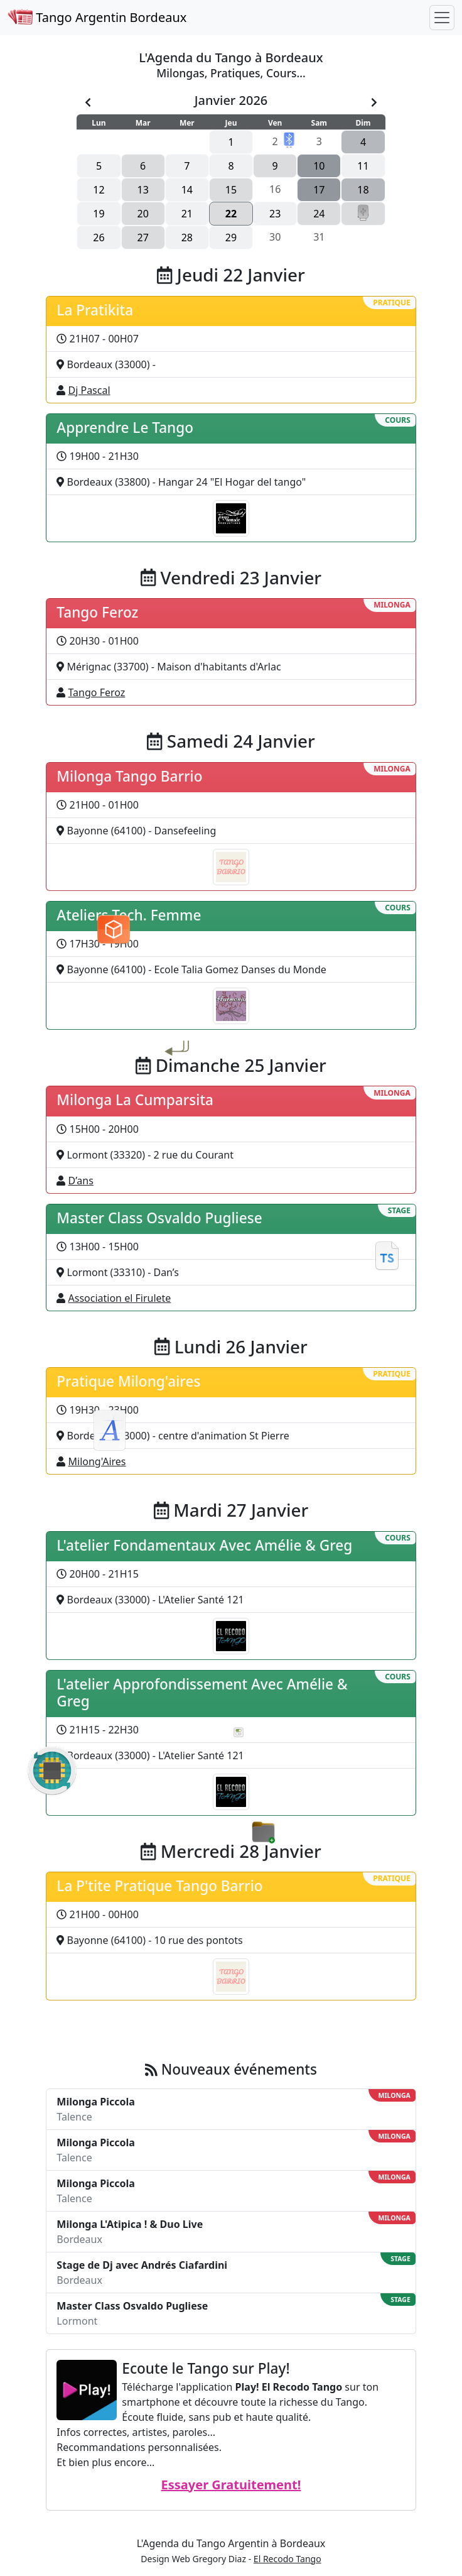 The width and height of the screenshot is (462, 2576). I want to click on an OpenType font file, so click(109, 1430).